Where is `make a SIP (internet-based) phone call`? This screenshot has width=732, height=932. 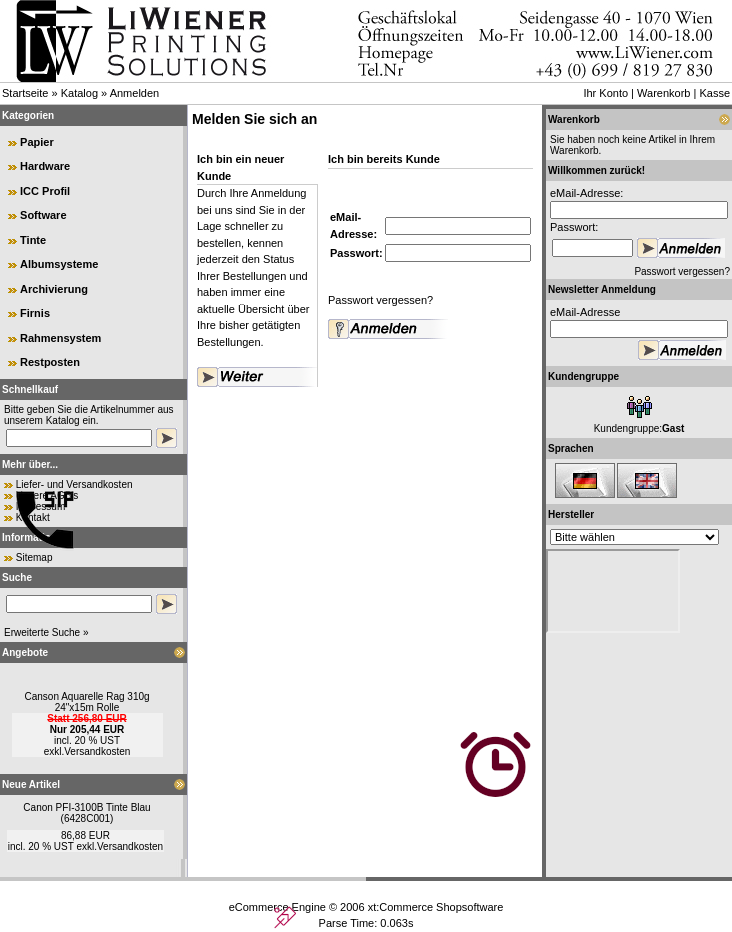
make a SIP (internet-based) phone call is located at coordinates (45, 520).